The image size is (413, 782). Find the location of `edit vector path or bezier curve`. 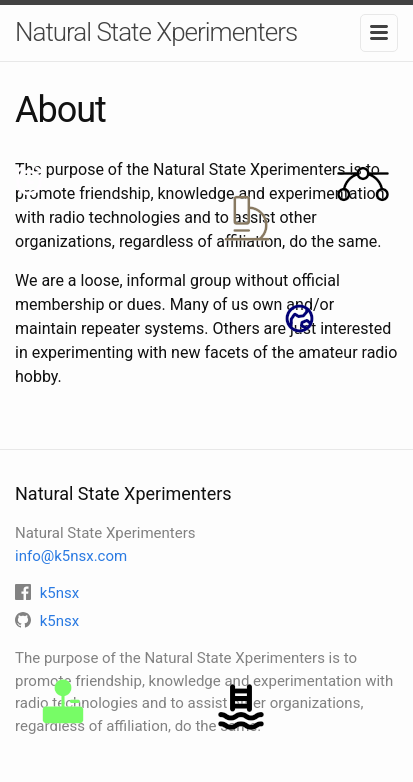

edit vector path or bezier curve is located at coordinates (363, 184).